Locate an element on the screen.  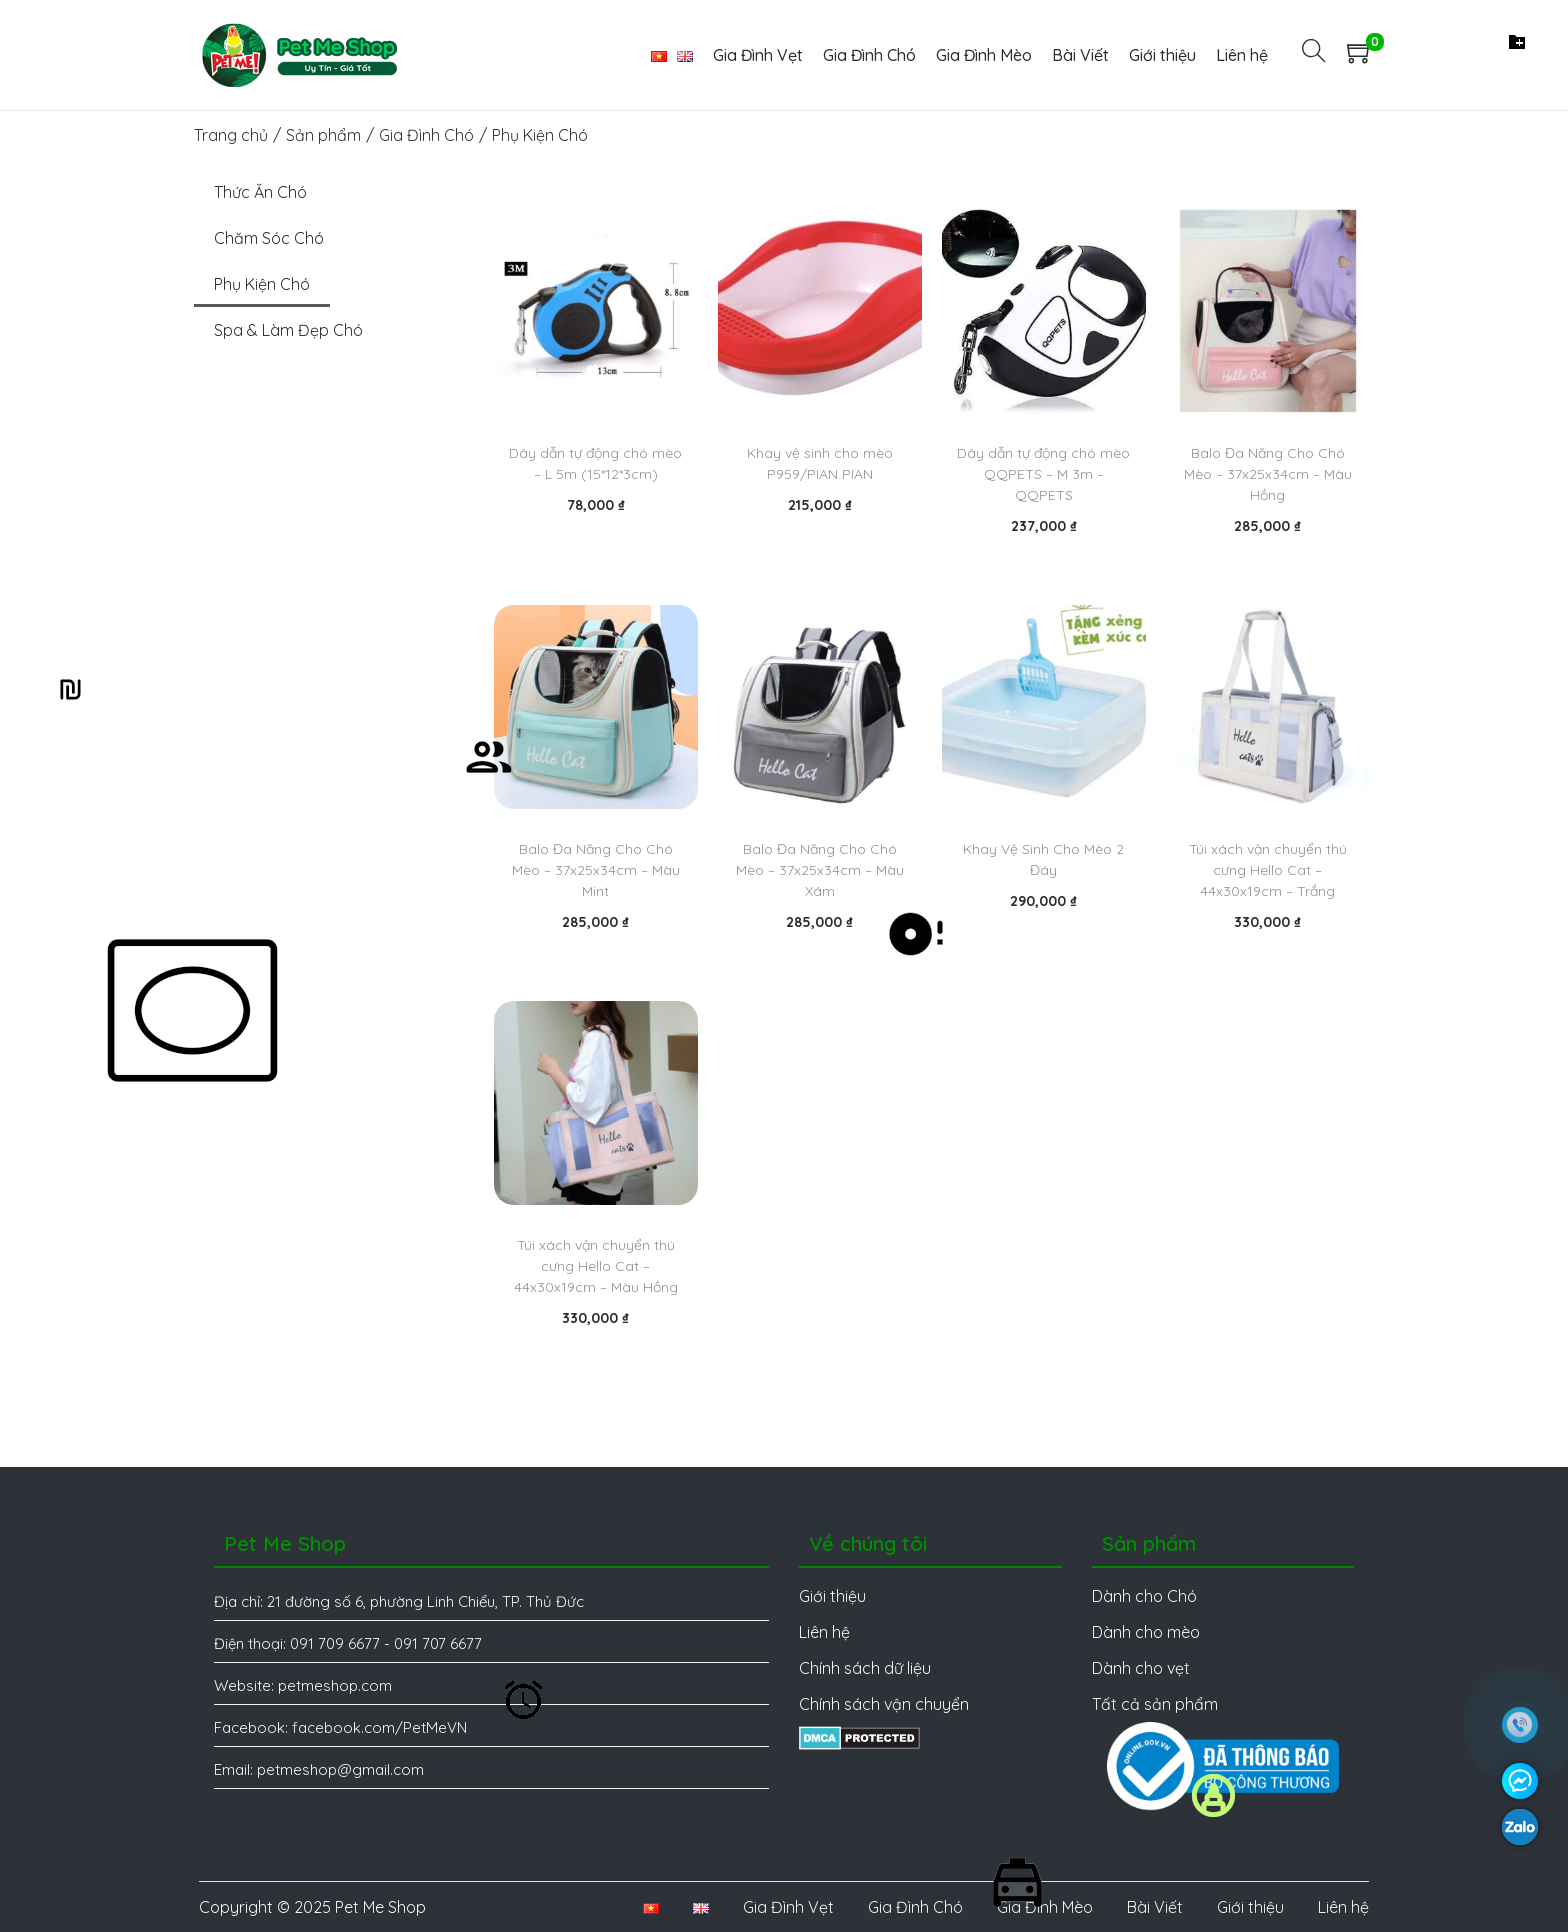
create a new folder is located at coordinates (1517, 42).